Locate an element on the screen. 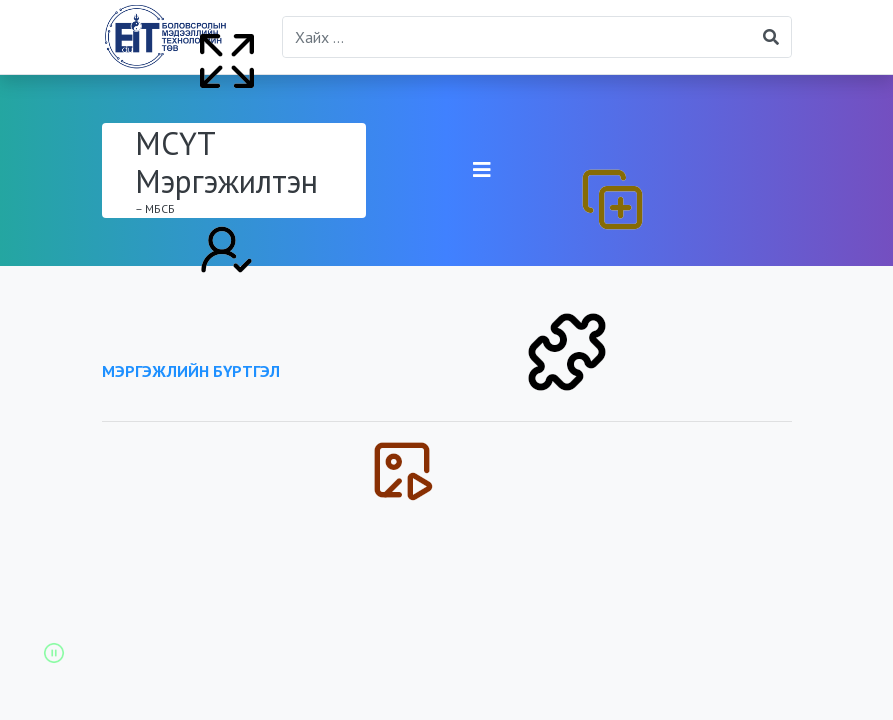  access extensions or plugins is located at coordinates (567, 352).